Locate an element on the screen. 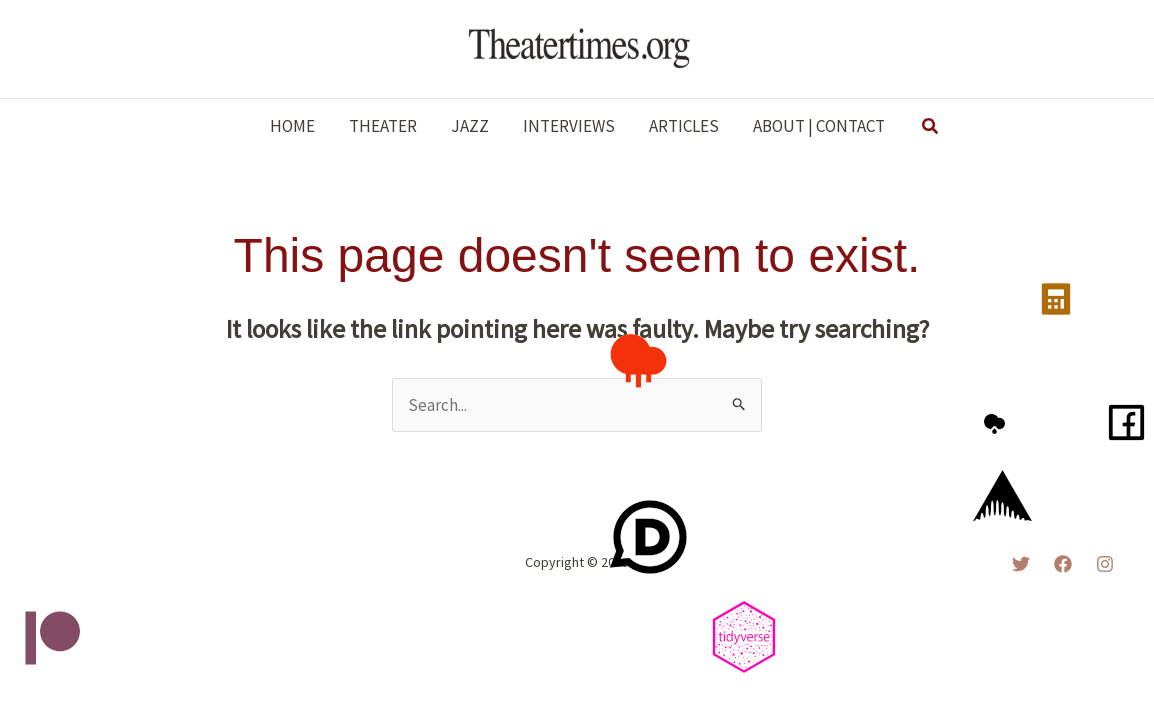 This screenshot has height=720, width=1154. launch ardour digital audio workstation is located at coordinates (1002, 495).